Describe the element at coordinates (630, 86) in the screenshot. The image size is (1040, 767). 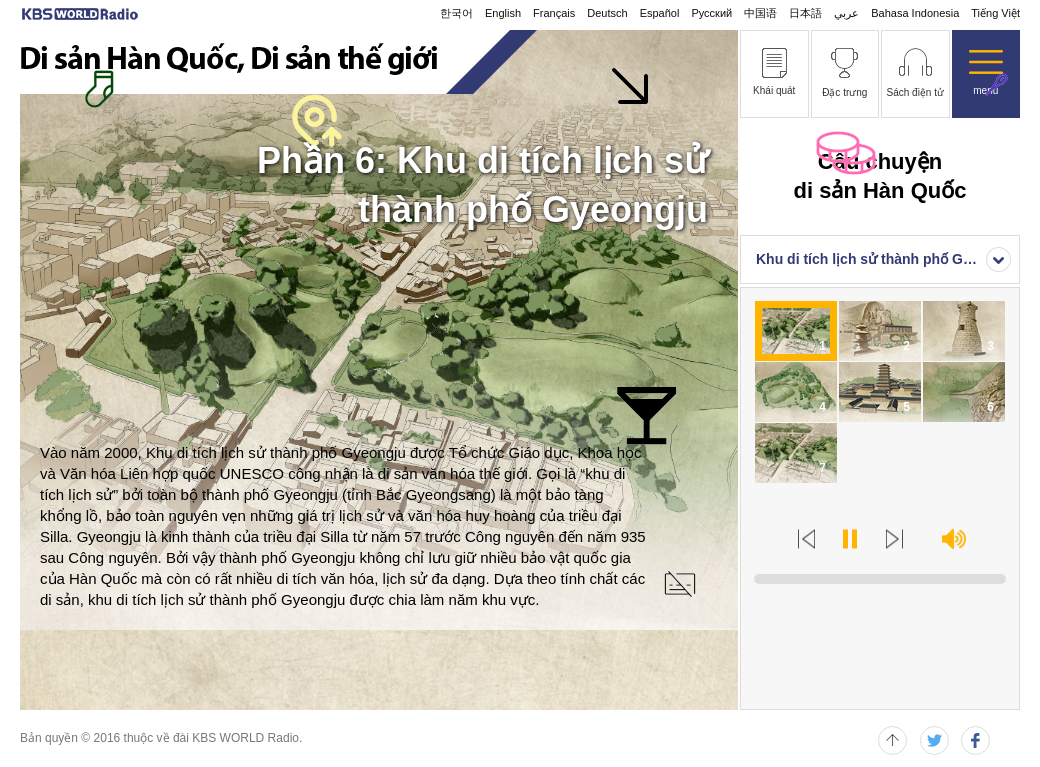
I see `navigate to the next item diagonally` at that location.